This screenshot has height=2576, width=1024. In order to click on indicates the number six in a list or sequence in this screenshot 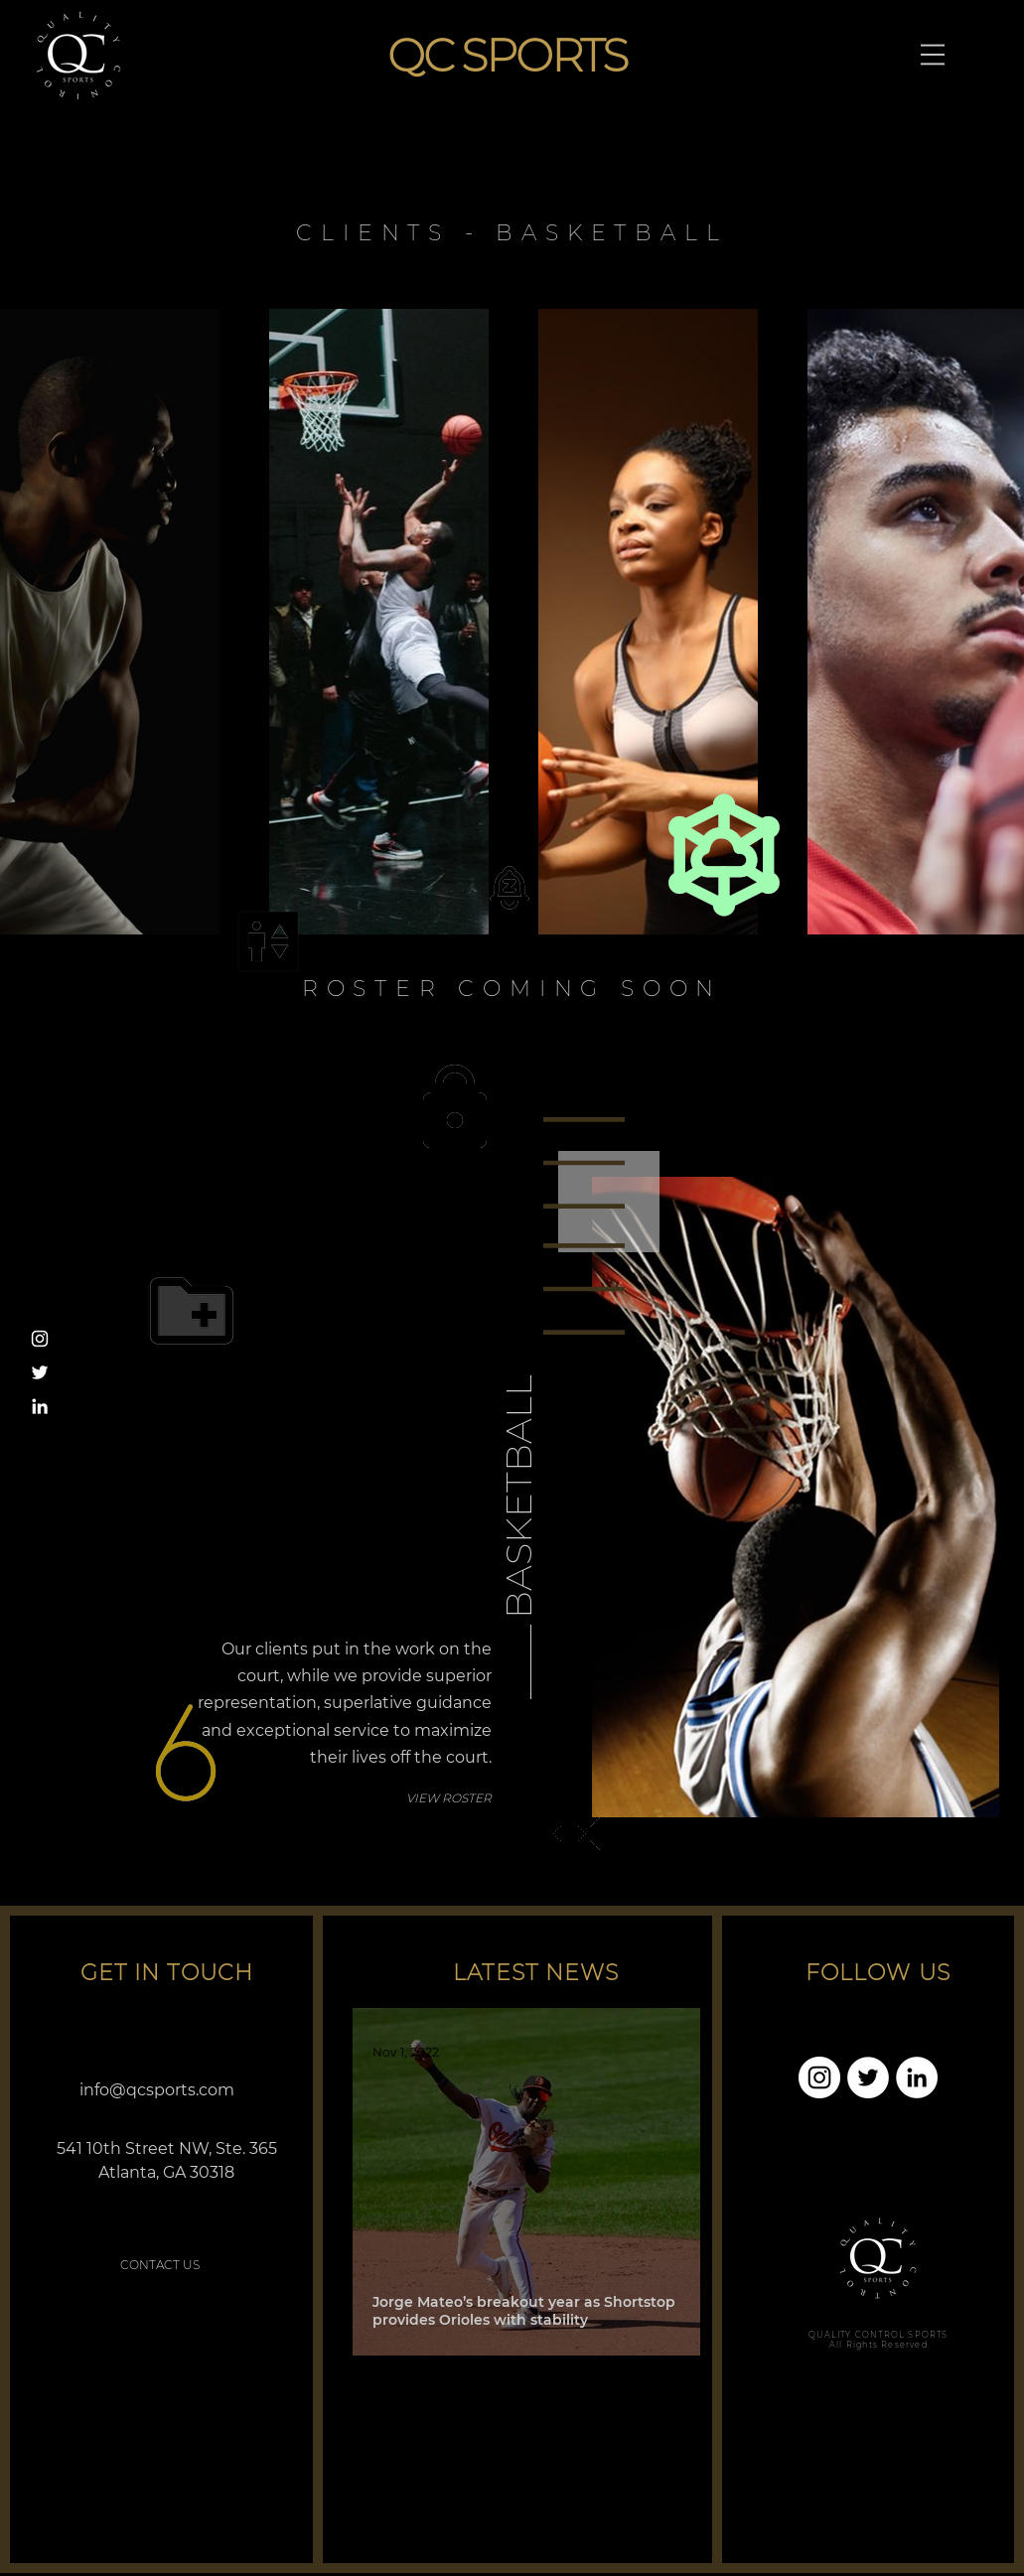, I will do `click(186, 1753)`.